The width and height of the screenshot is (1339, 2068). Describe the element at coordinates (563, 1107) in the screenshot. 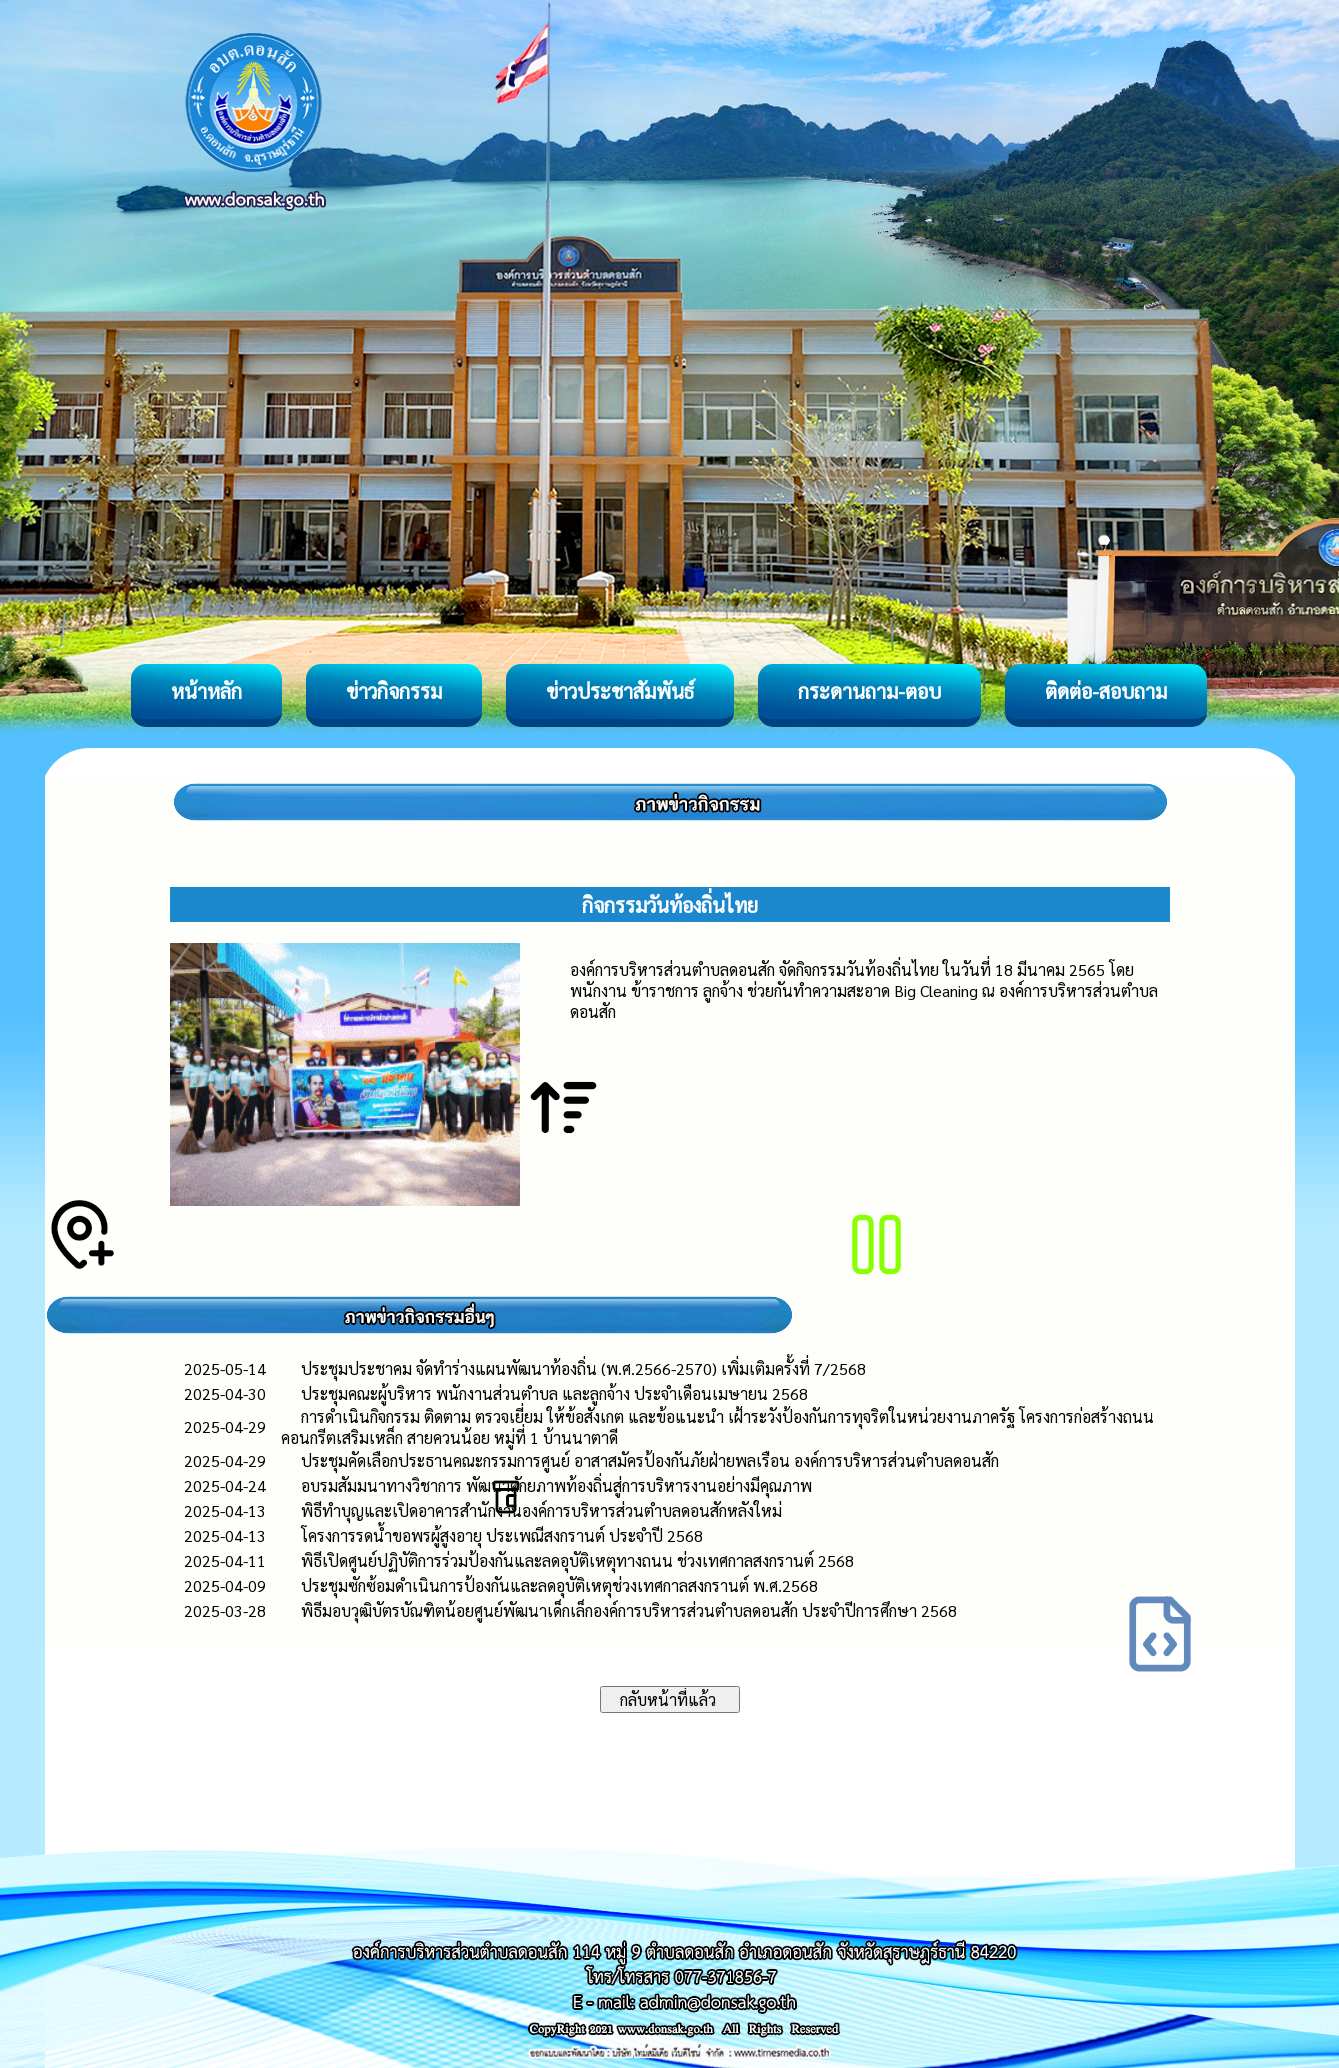

I see `sort items in ascending order` at that location.